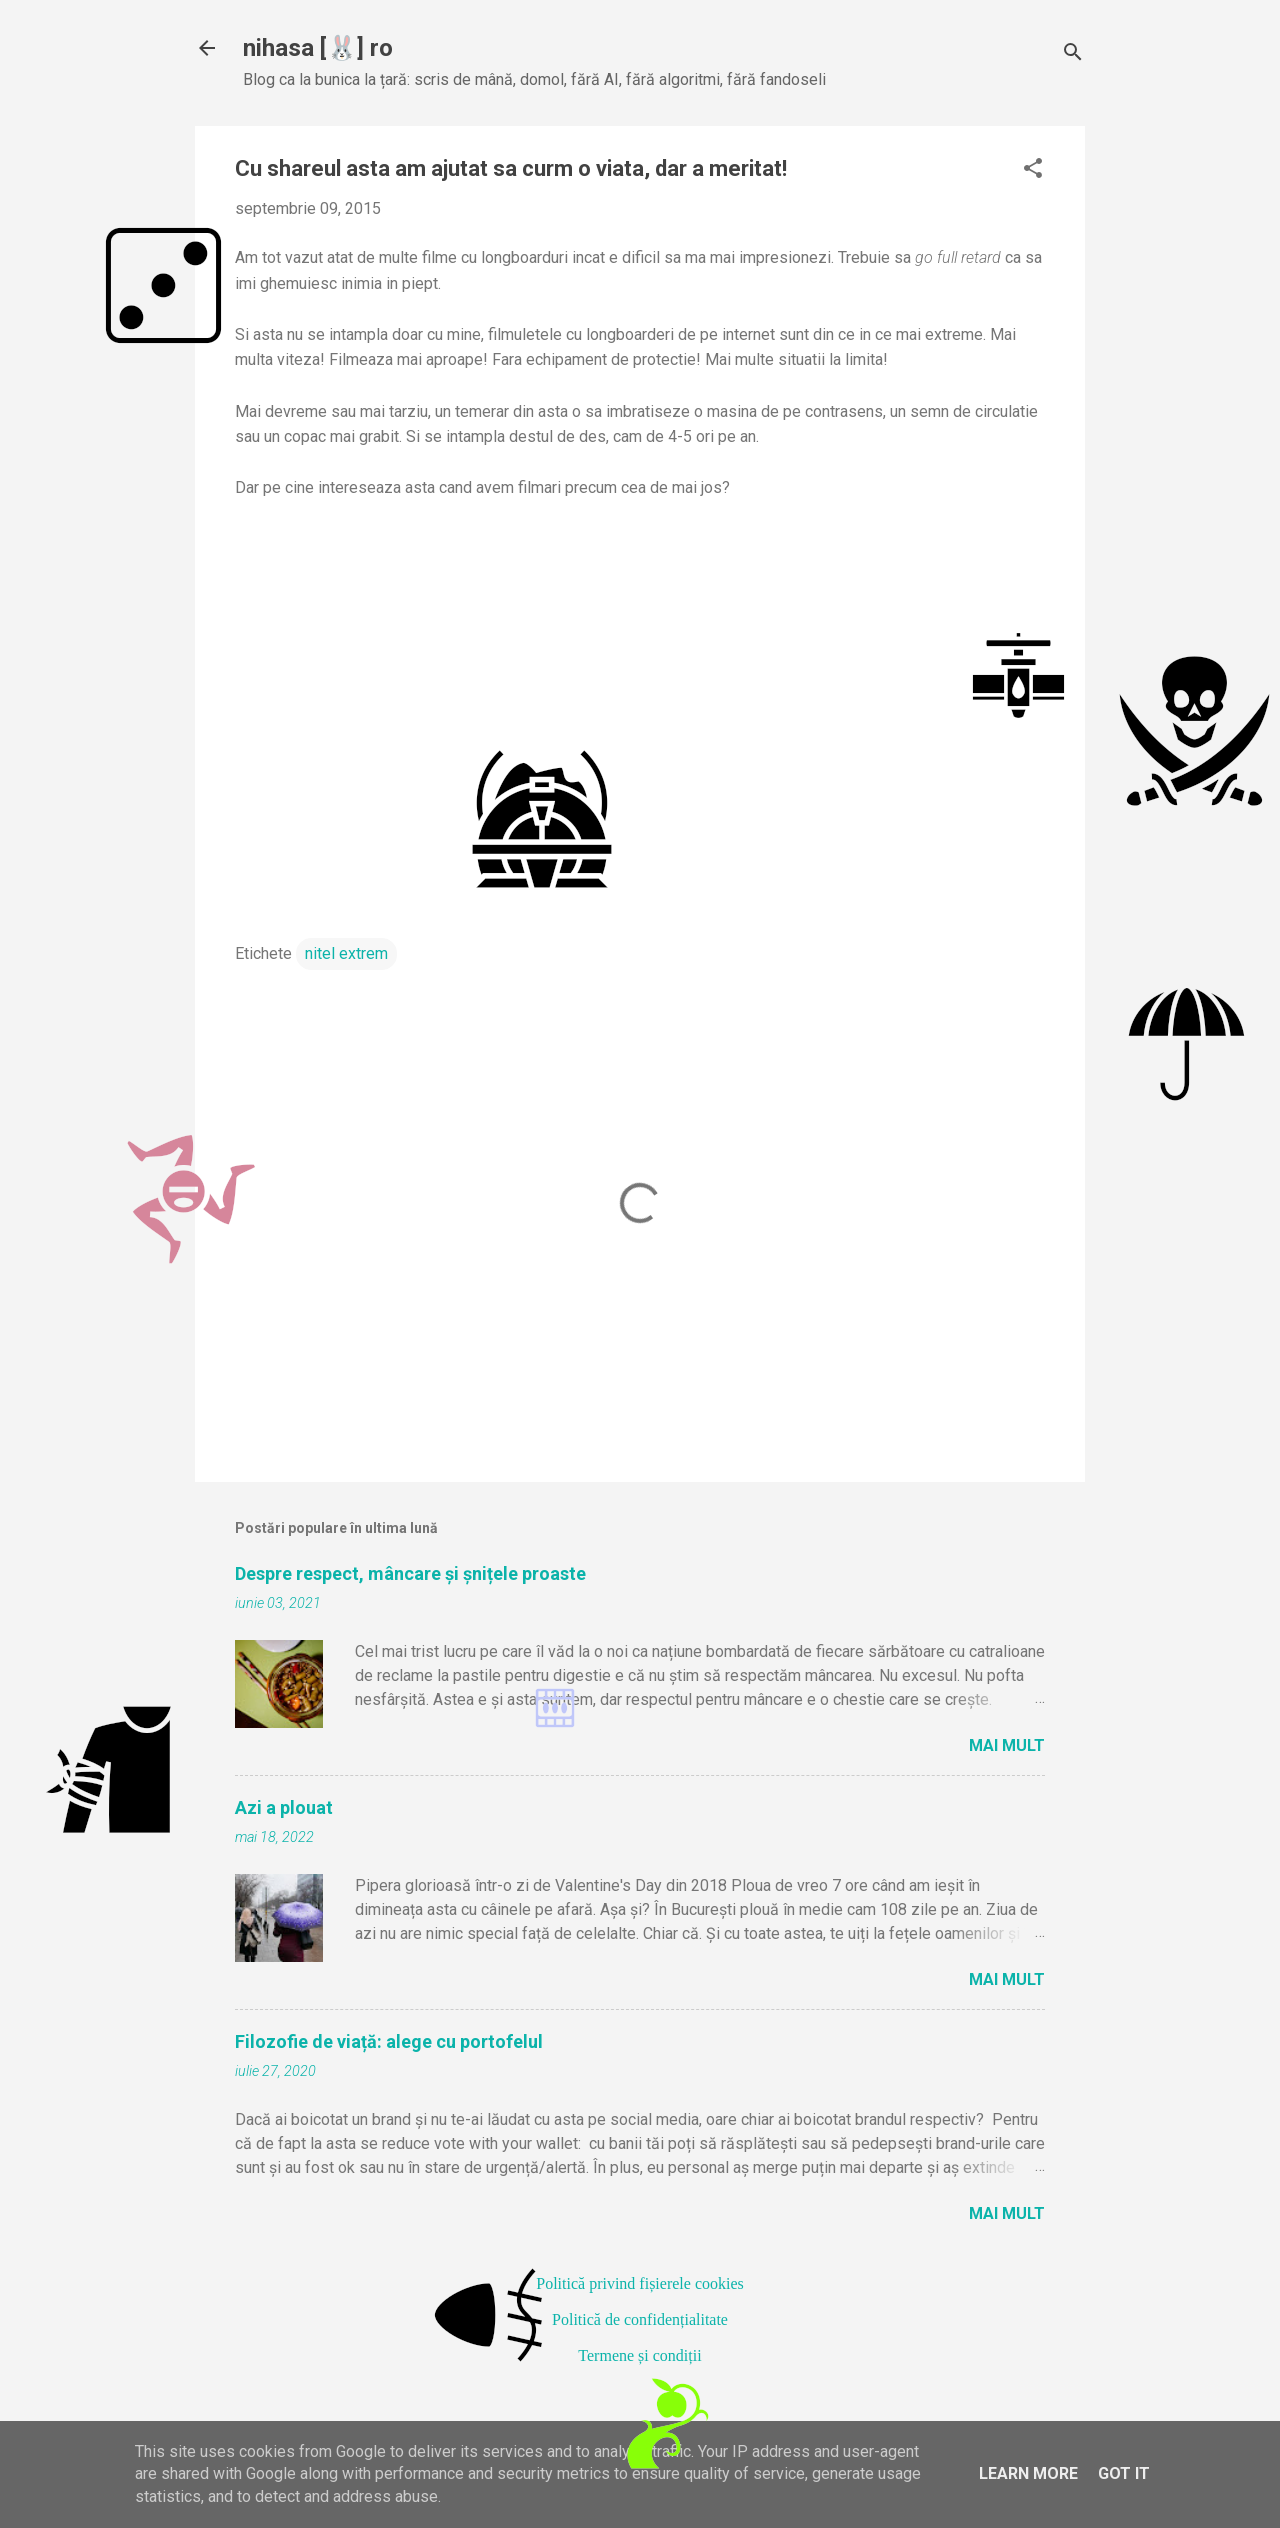 This screenshot has width=1280, height=2528. Describe the element at coordinates (106, 1769) in the screenshot. I see `report an injury or health issue` at that location.